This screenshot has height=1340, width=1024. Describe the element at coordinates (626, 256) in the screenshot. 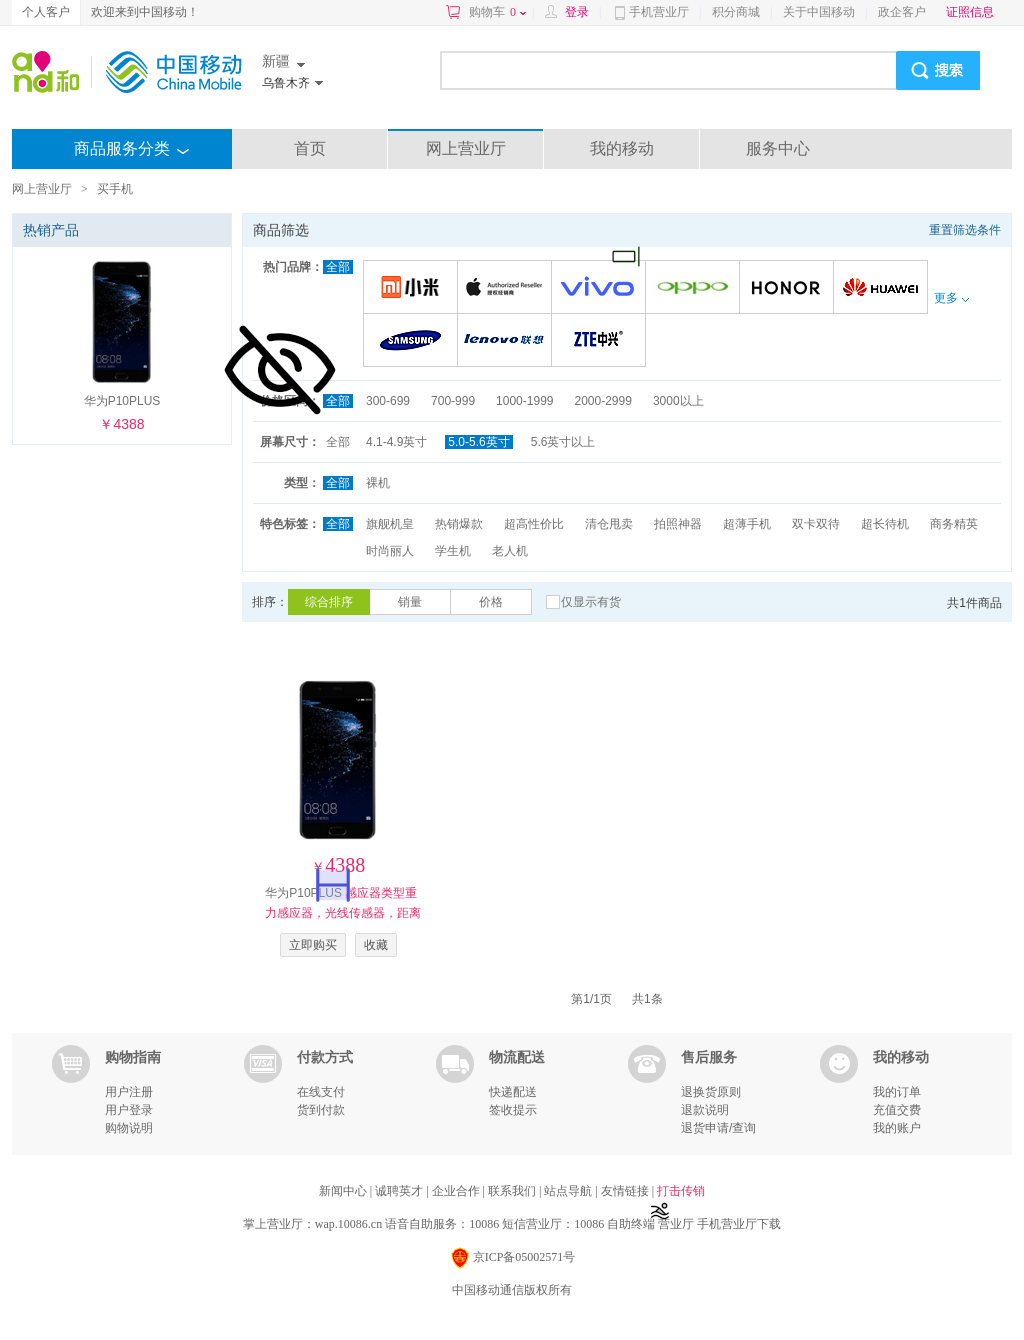

I see `align content to the right` at that location.